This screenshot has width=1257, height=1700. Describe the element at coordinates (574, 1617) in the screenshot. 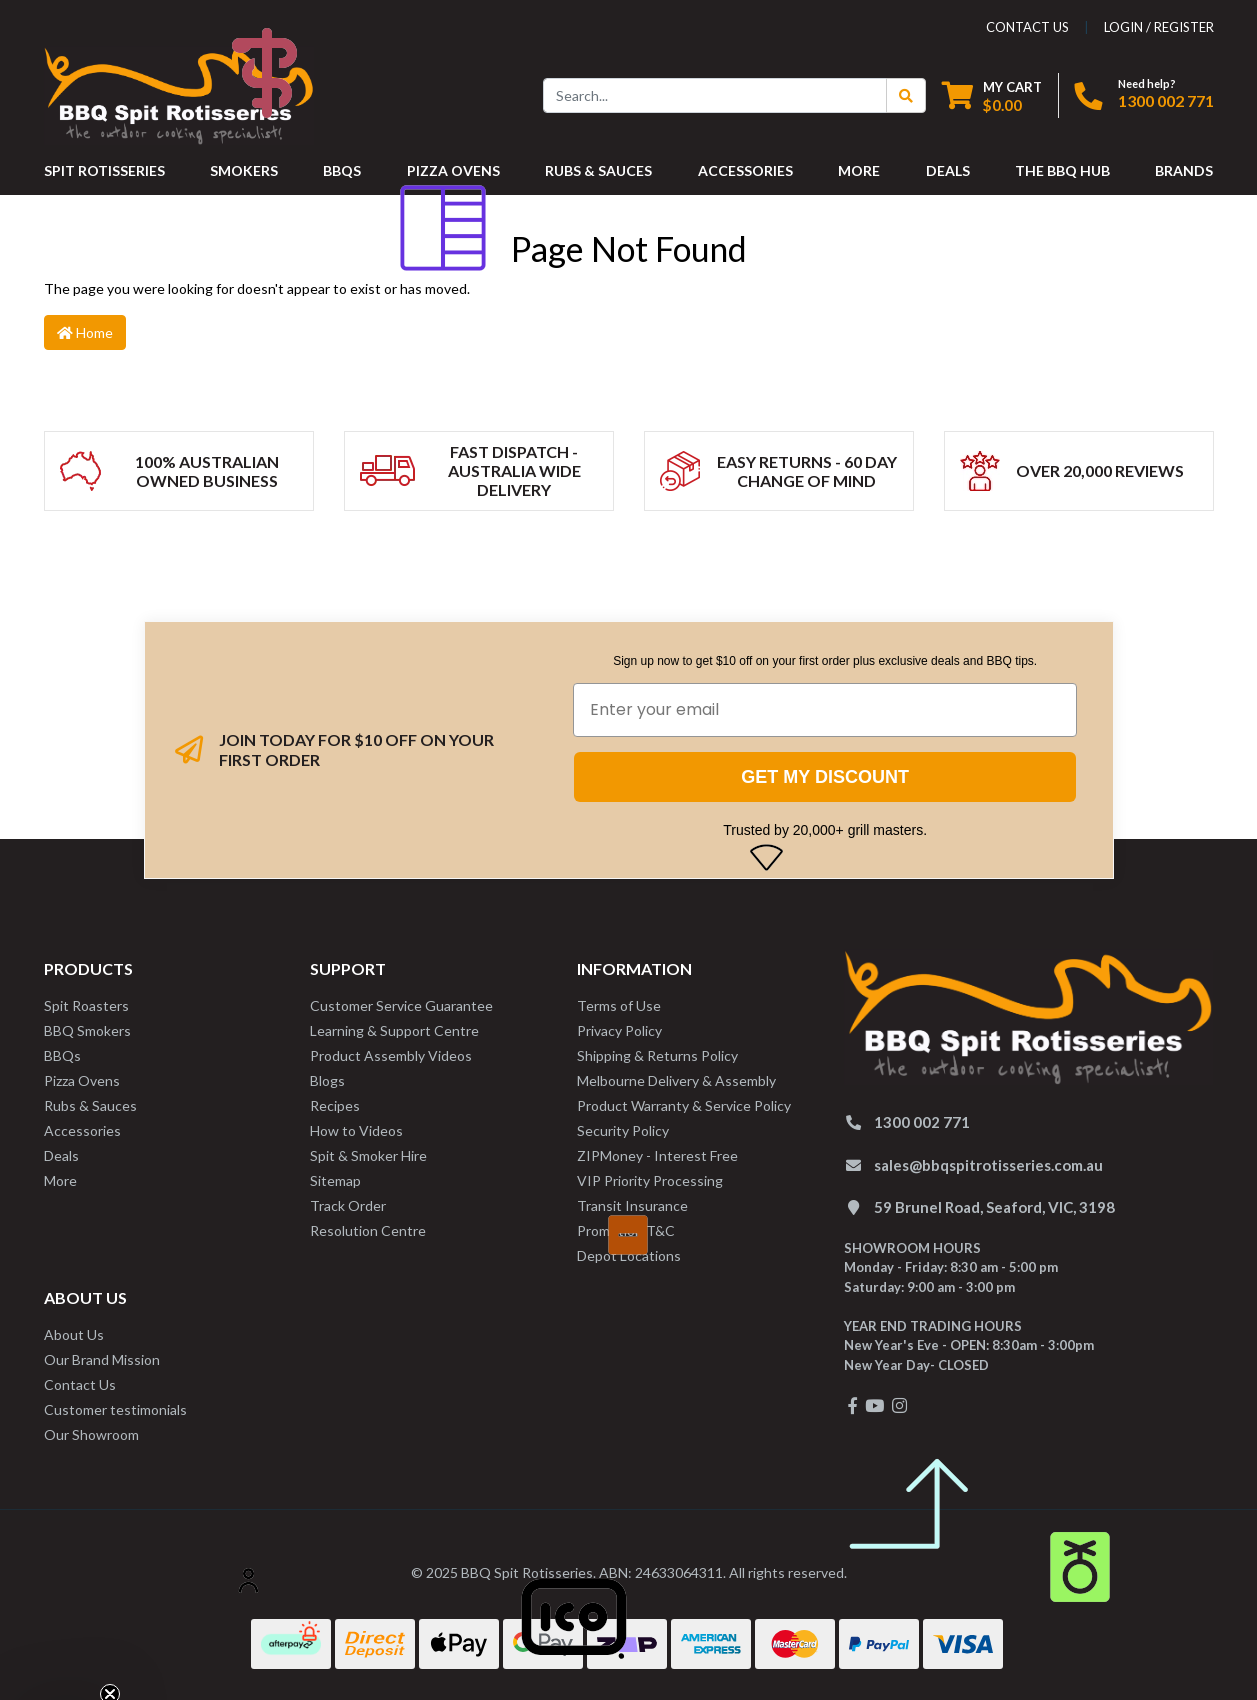

I see `set or manage website favicon` at that location.